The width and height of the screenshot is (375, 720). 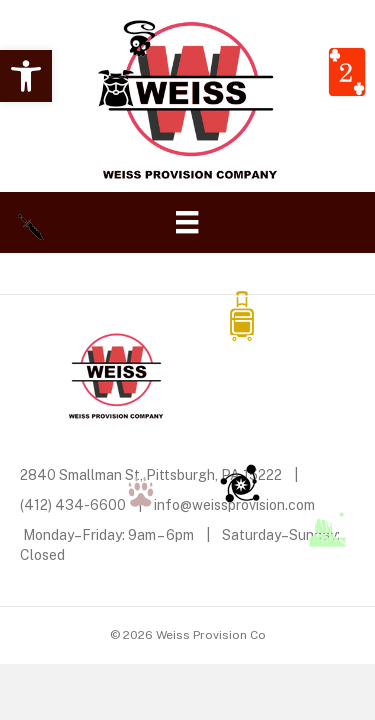 I want to click on access pet-related features or settings, so click(x=140, y=492).